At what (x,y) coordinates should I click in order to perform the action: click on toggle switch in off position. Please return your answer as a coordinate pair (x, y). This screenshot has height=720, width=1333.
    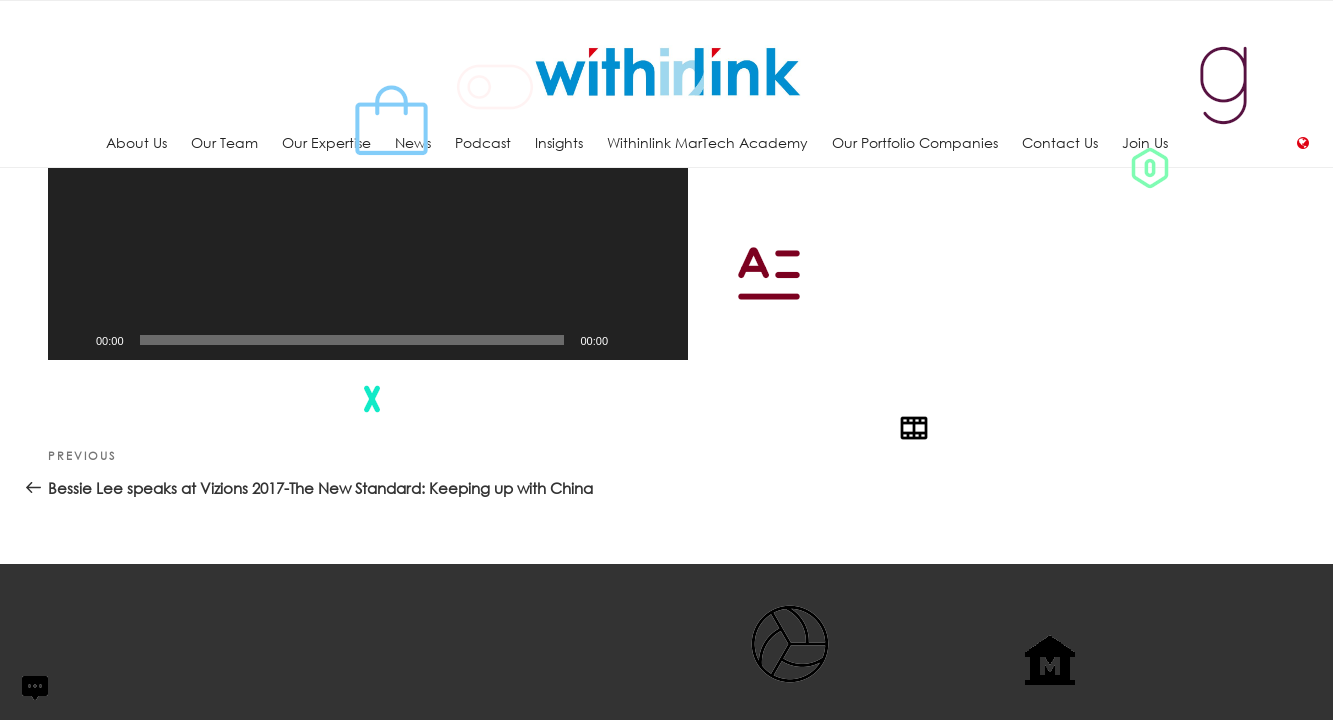
    Looking at the image, I should click on (495, 87).